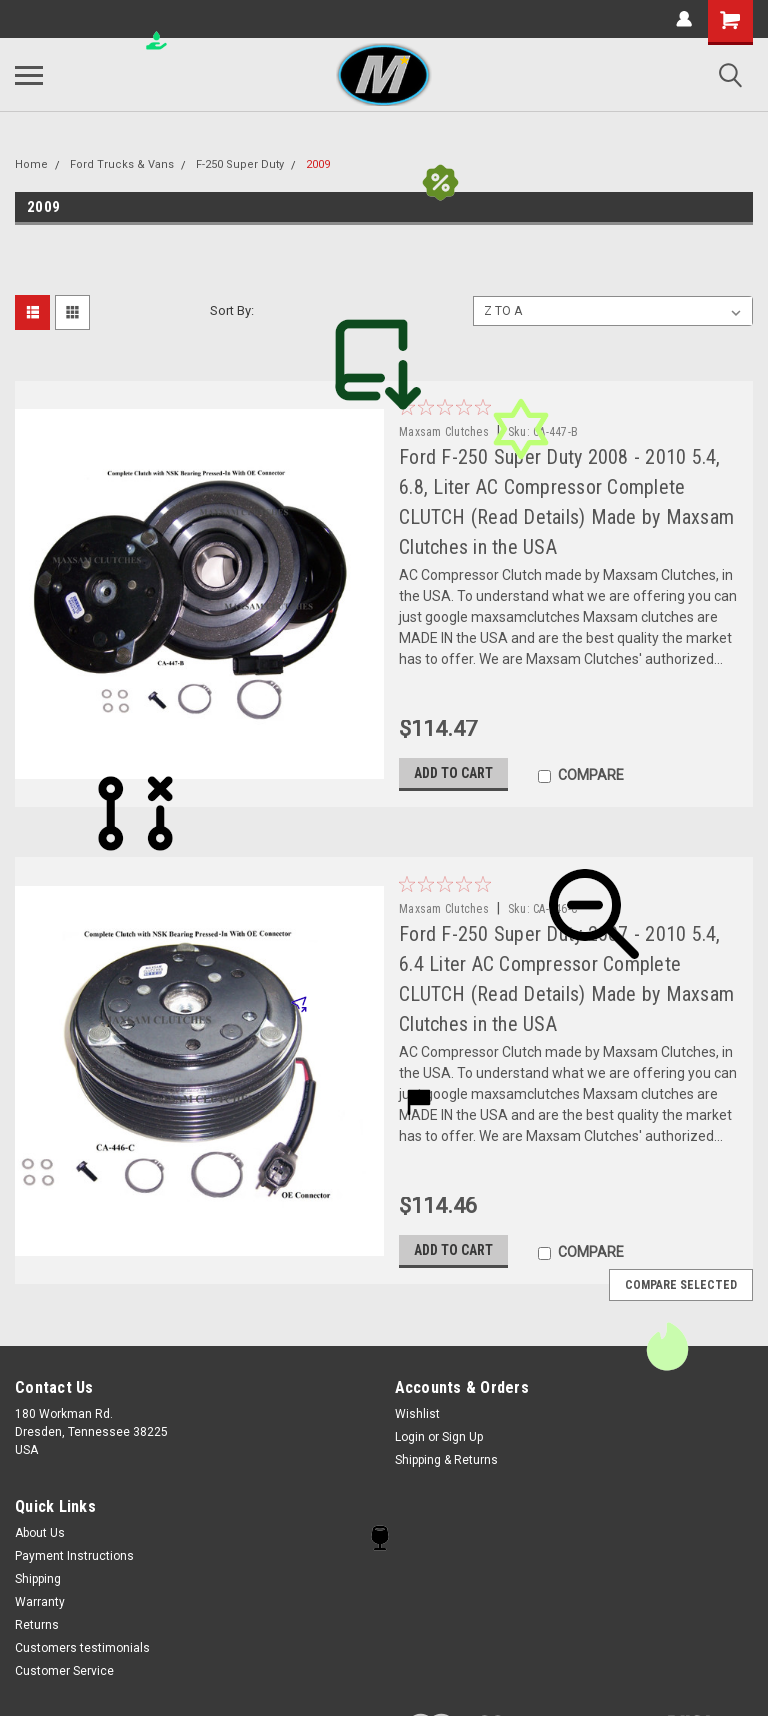  Describe the element at coordinates (380, 1538) in the screenshot. I see `view drink or beverage options` at that location.